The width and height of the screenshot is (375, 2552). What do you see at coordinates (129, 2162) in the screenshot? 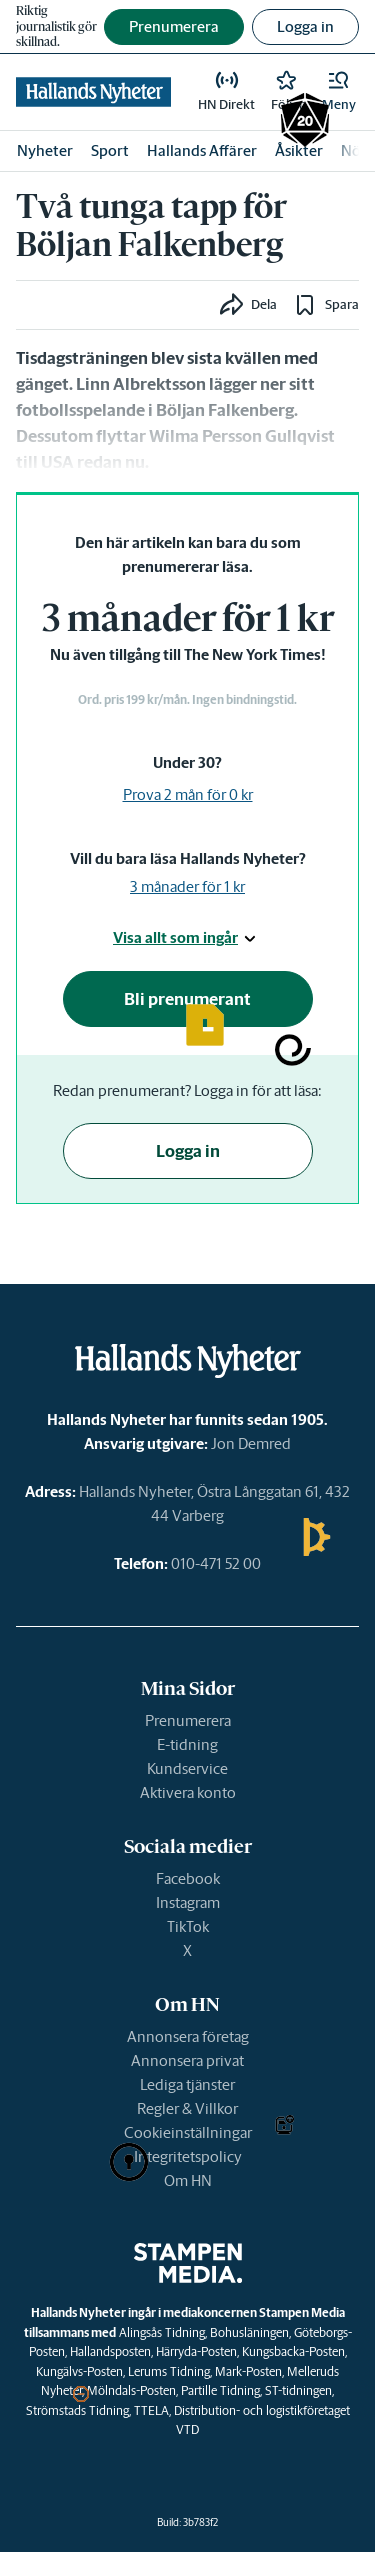
I see `lock or secure a room` at bounding box center [129, 2162].